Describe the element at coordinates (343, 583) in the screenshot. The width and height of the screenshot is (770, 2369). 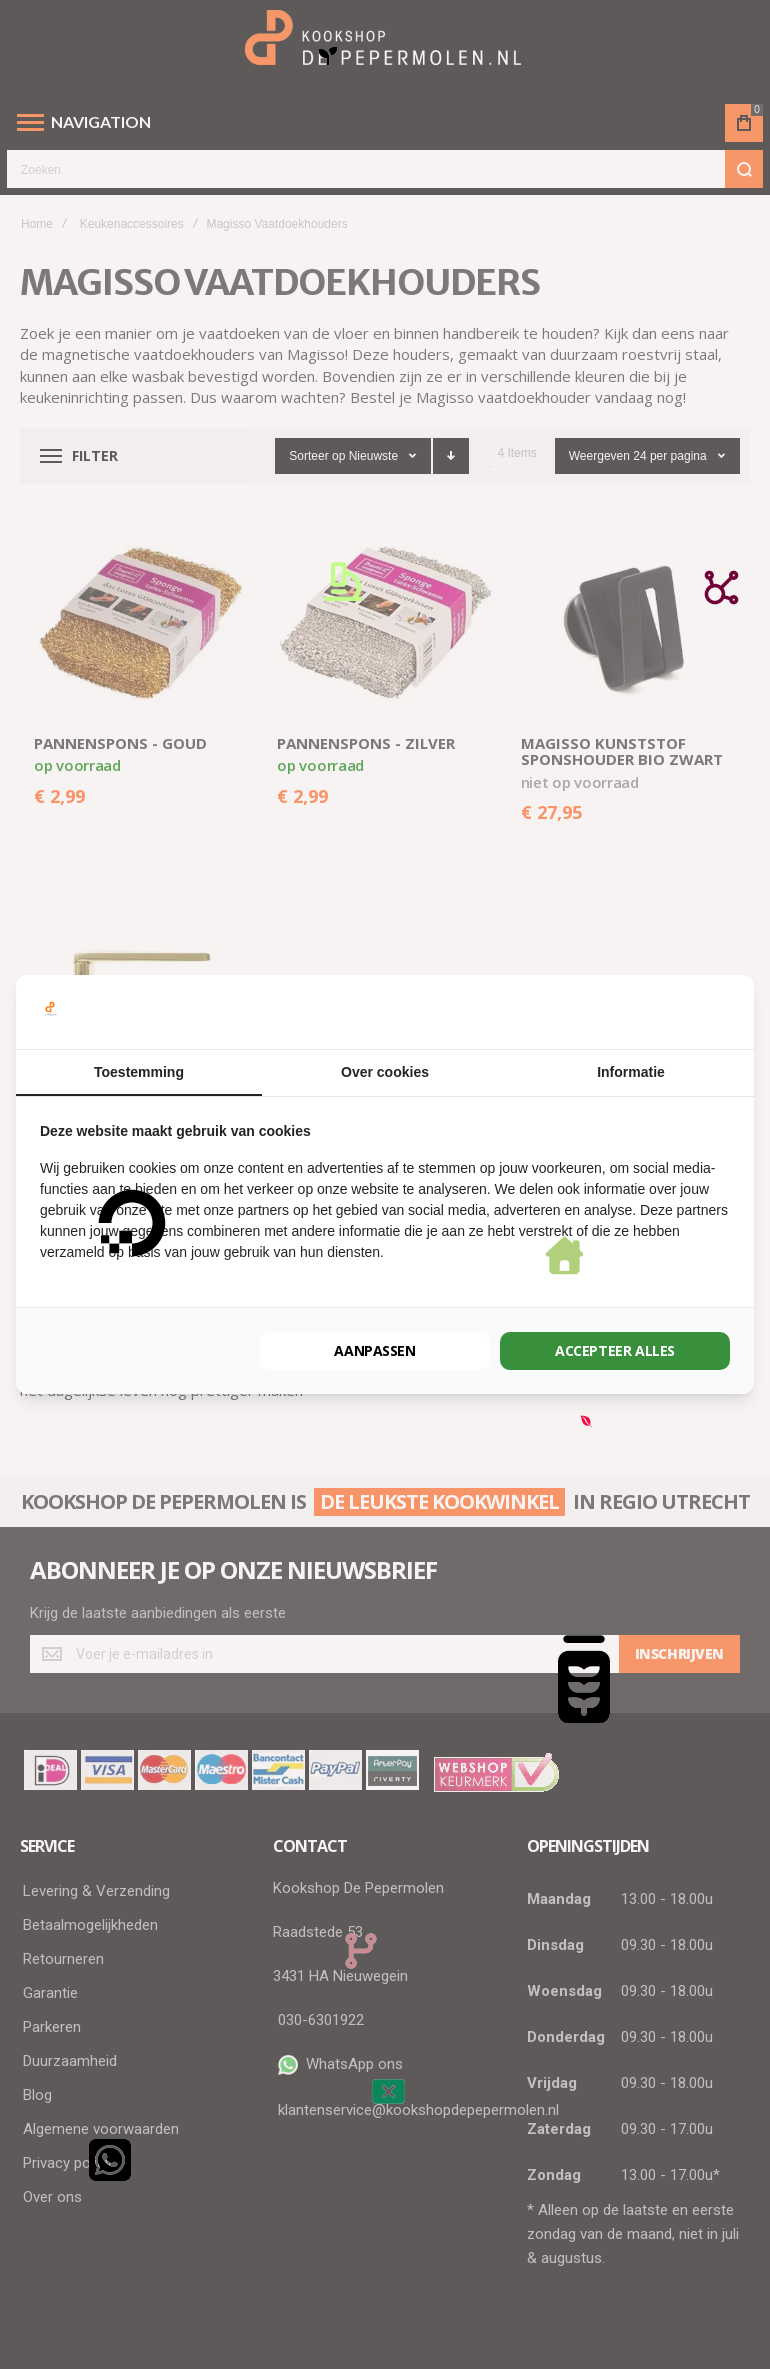
I see `access research or laboratory tools` at that location.